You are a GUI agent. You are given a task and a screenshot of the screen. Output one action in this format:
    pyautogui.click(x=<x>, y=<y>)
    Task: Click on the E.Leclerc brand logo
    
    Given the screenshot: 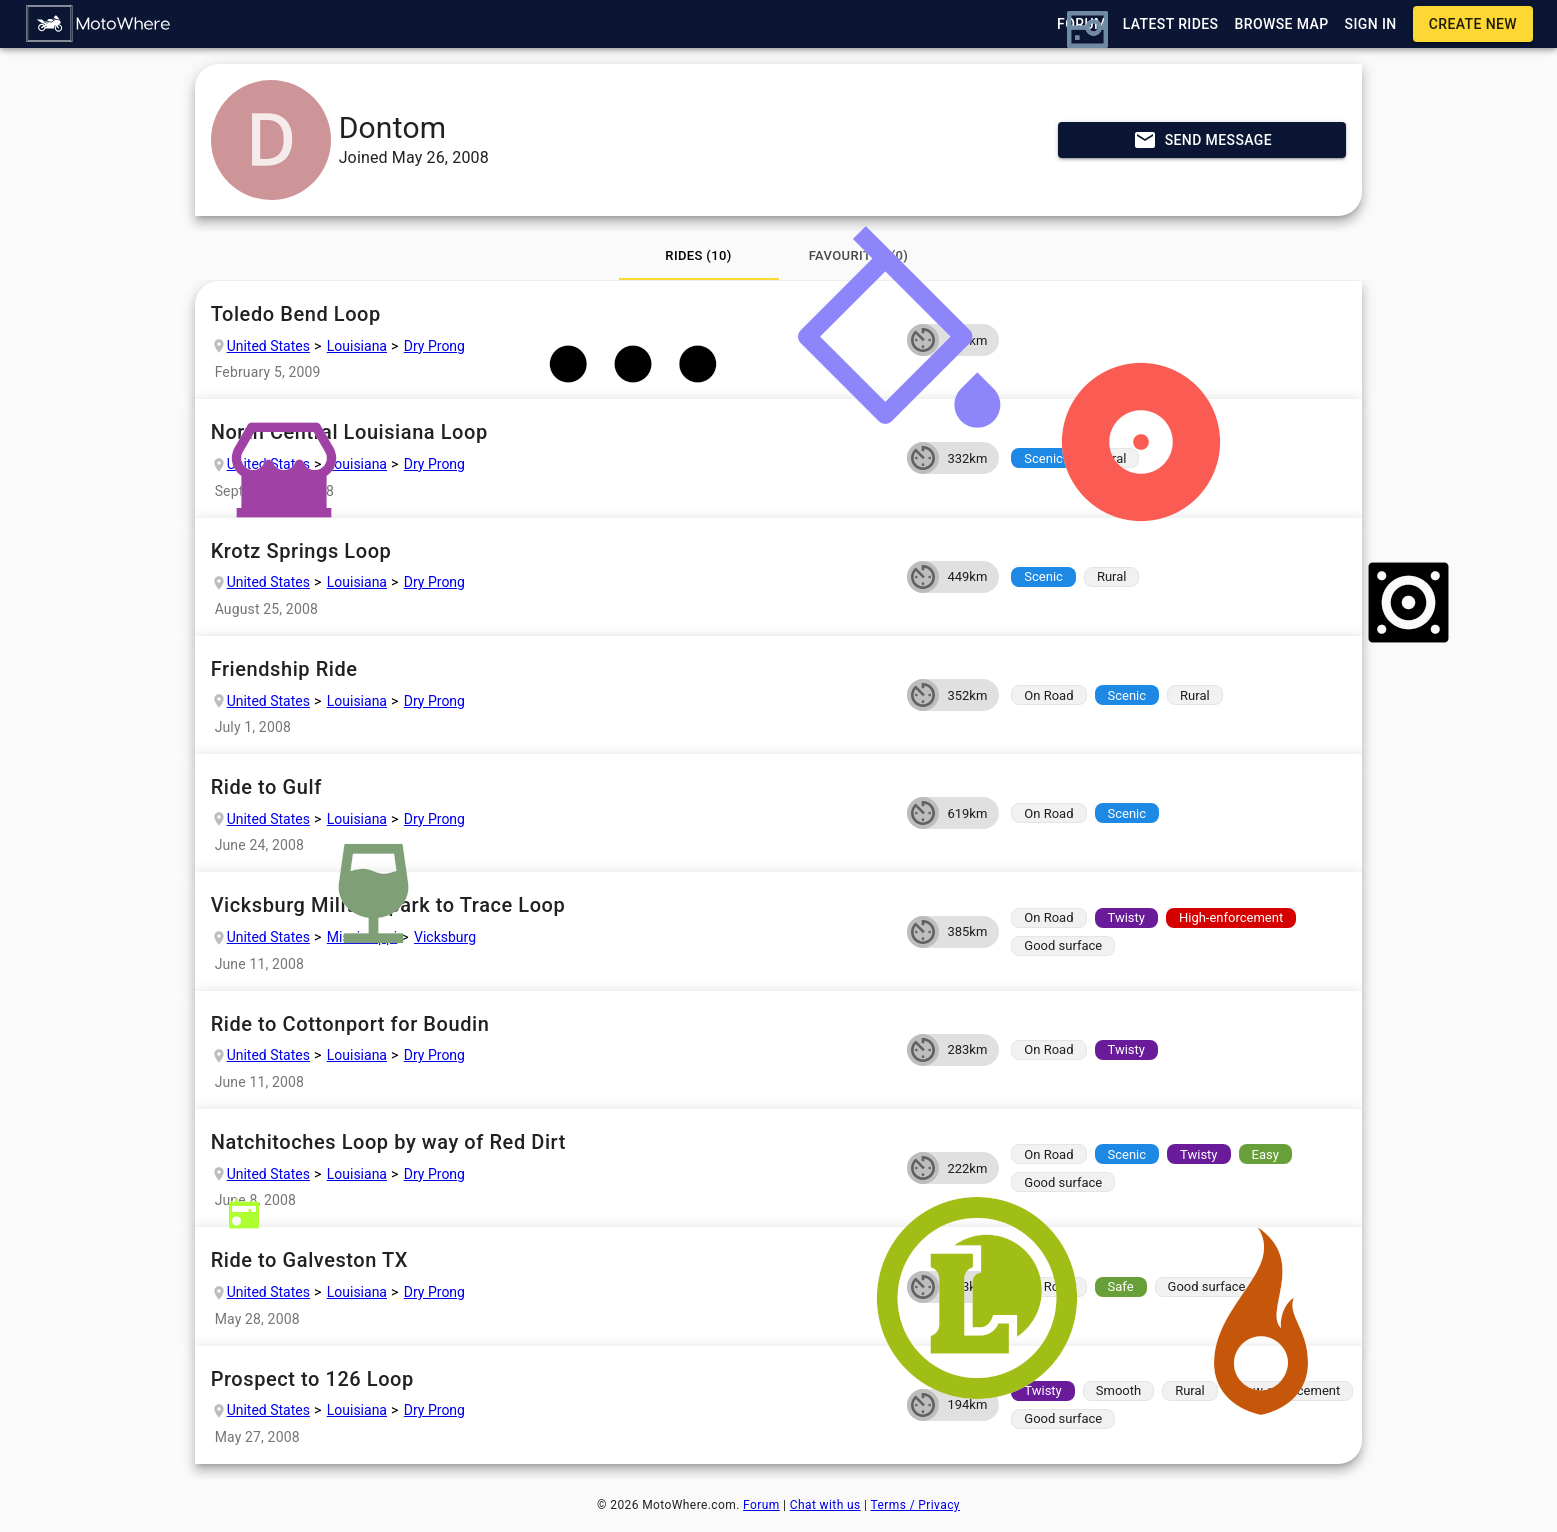 What is the action you would take?
    pyautogui.click(x=977, y=1298)
    